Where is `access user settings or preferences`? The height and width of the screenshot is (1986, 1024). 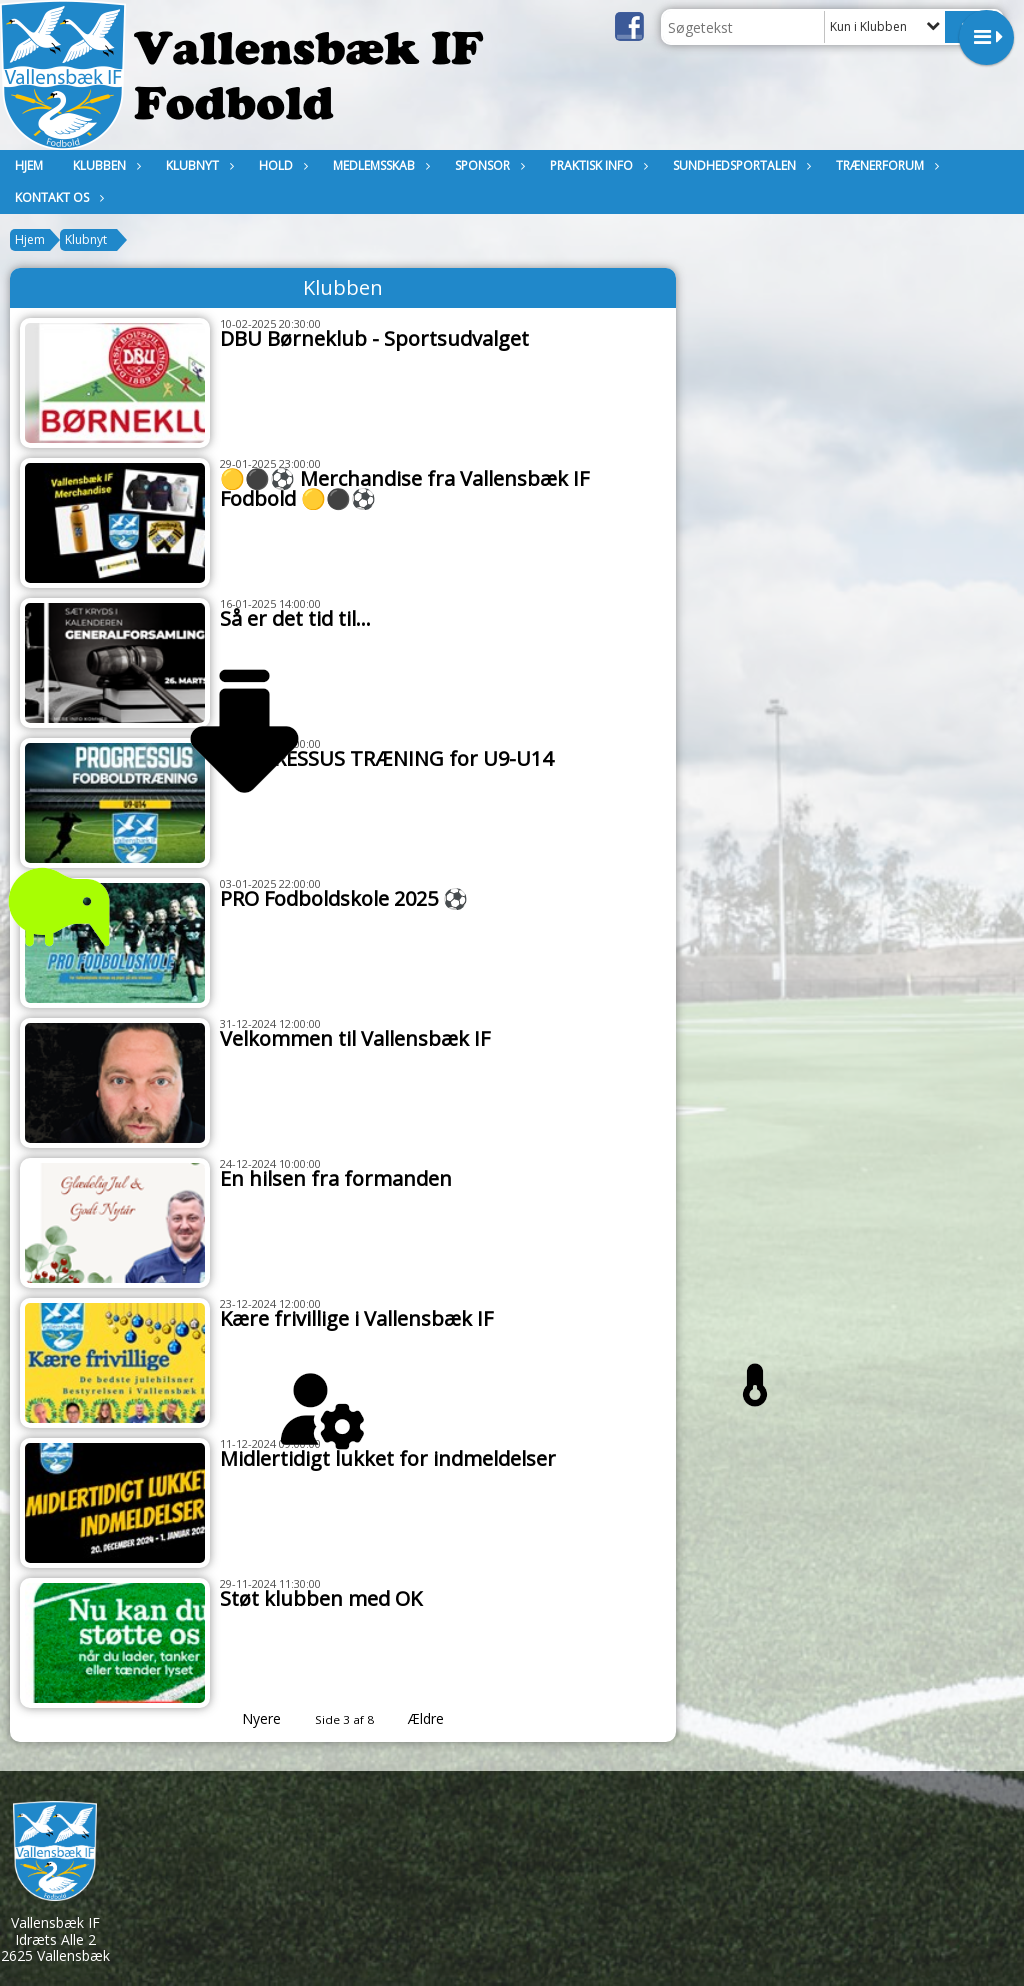 access user settings or preferences is located at coordinates (319, 1408).